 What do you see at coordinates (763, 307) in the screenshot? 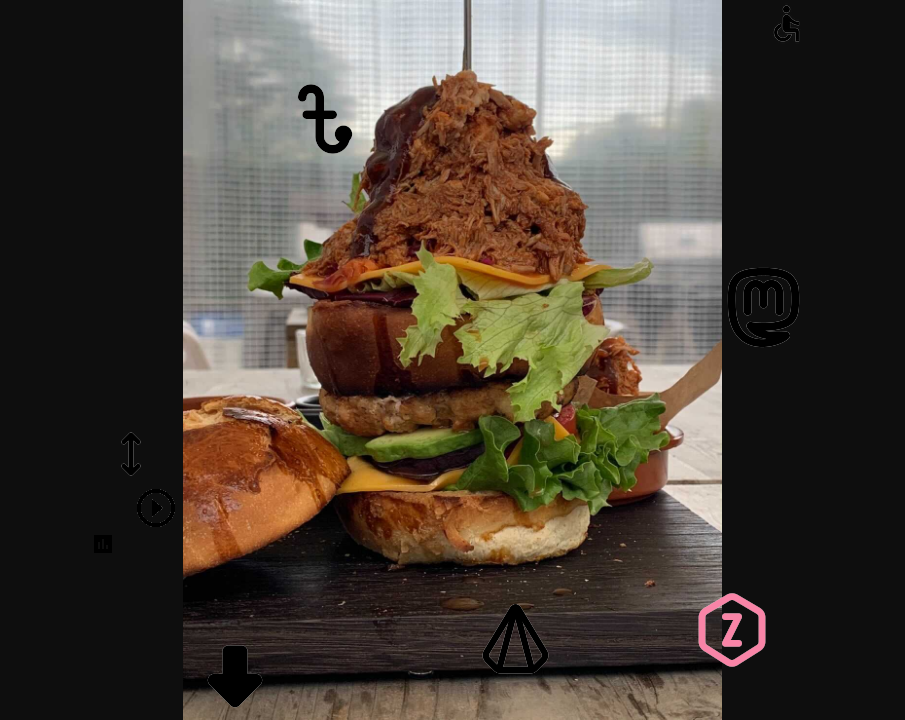
I see `open Mastodon app` at bounding box center [763, 307].